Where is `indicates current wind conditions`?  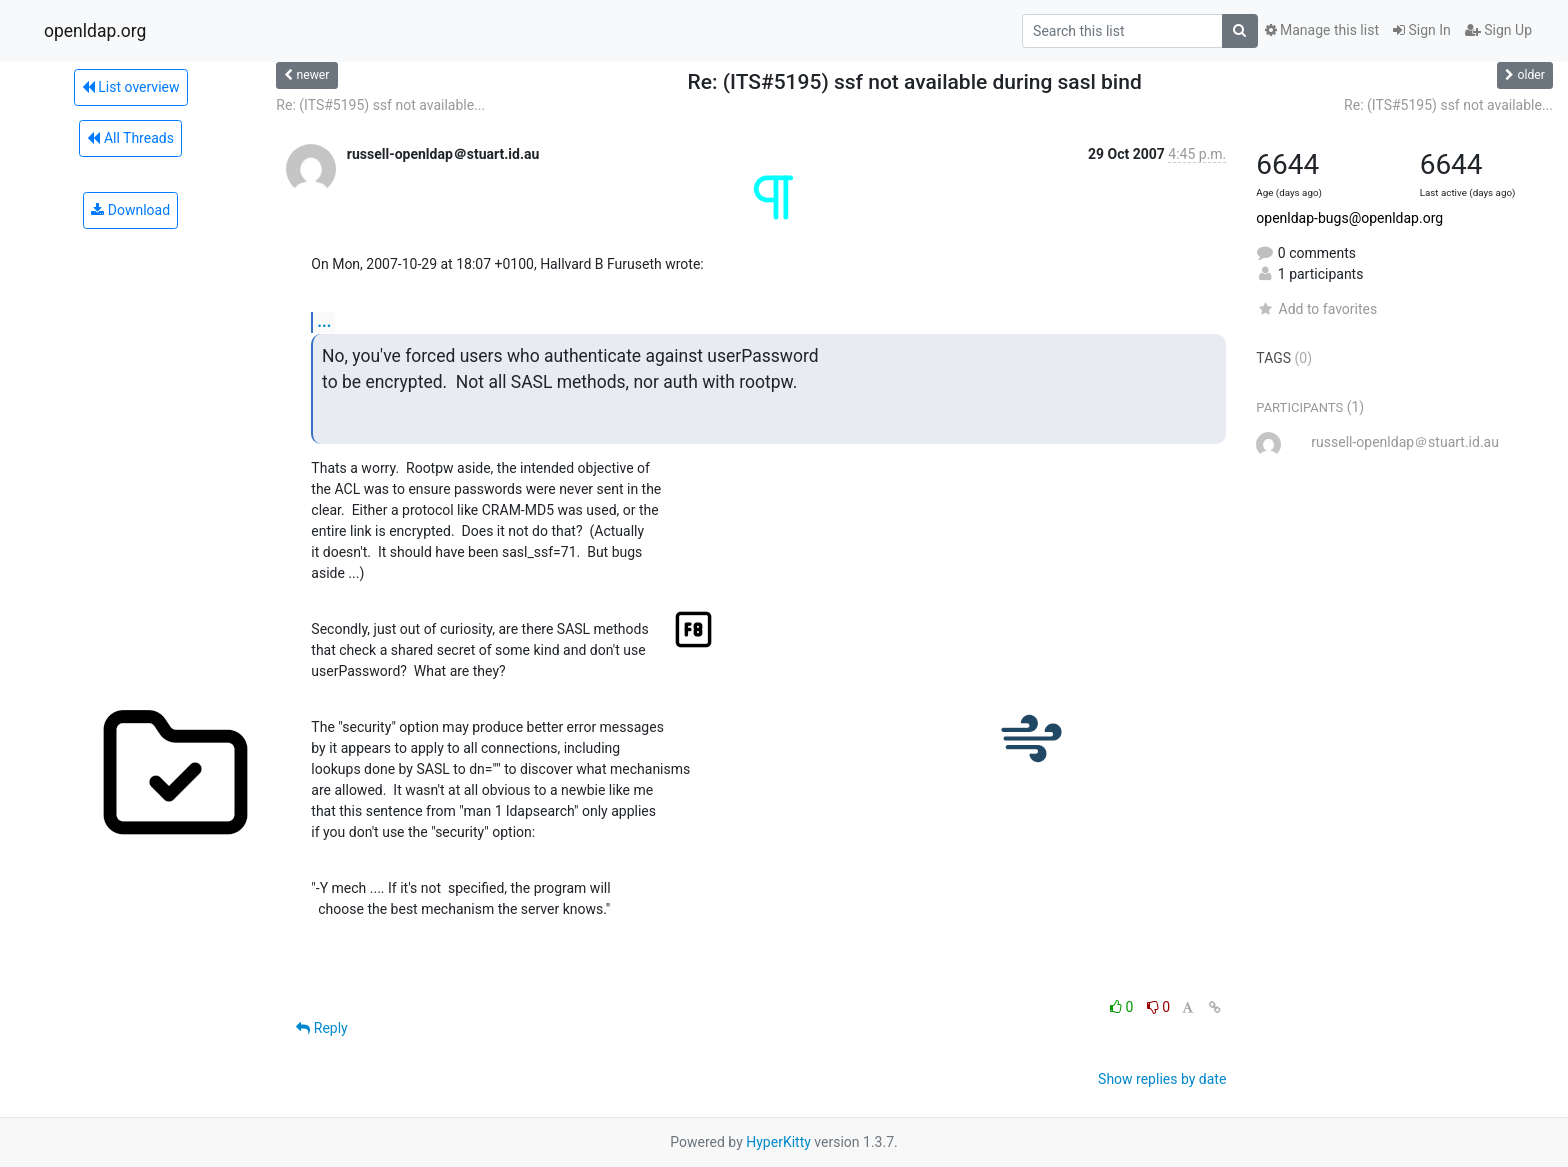 indicates current wind conditions is located at coordinates (1031, 738).